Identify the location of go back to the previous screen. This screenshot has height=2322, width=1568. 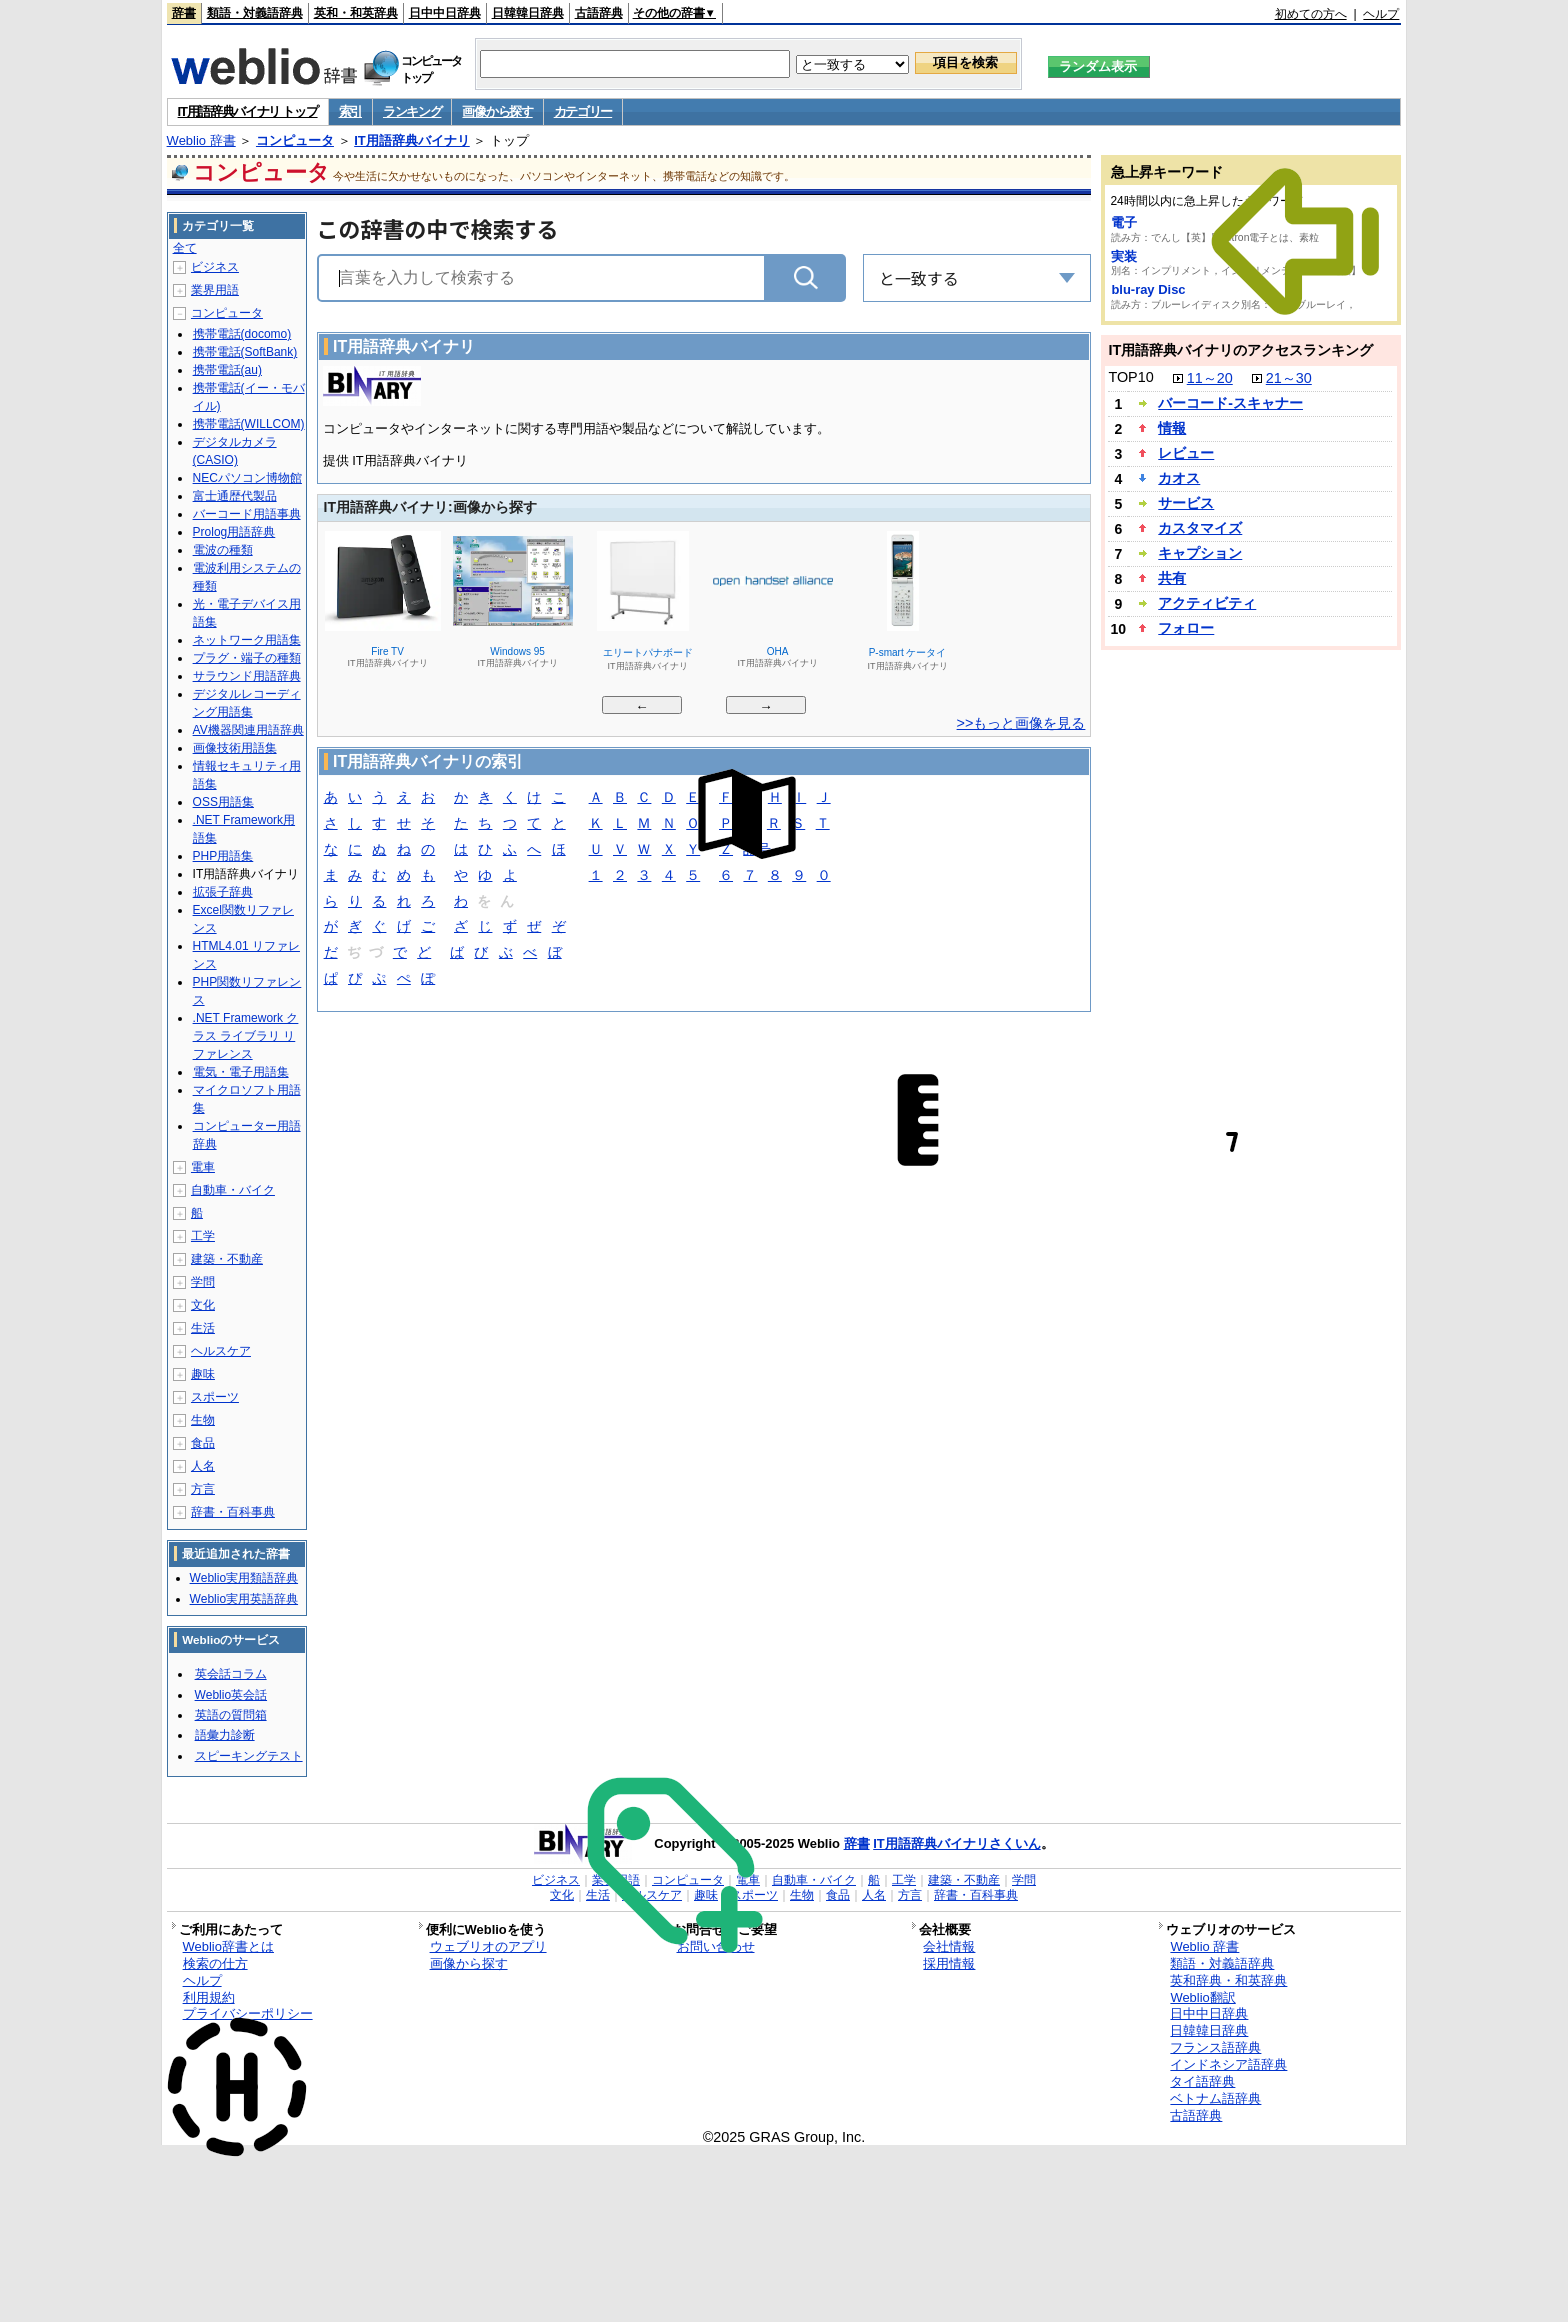
(1293, 241).